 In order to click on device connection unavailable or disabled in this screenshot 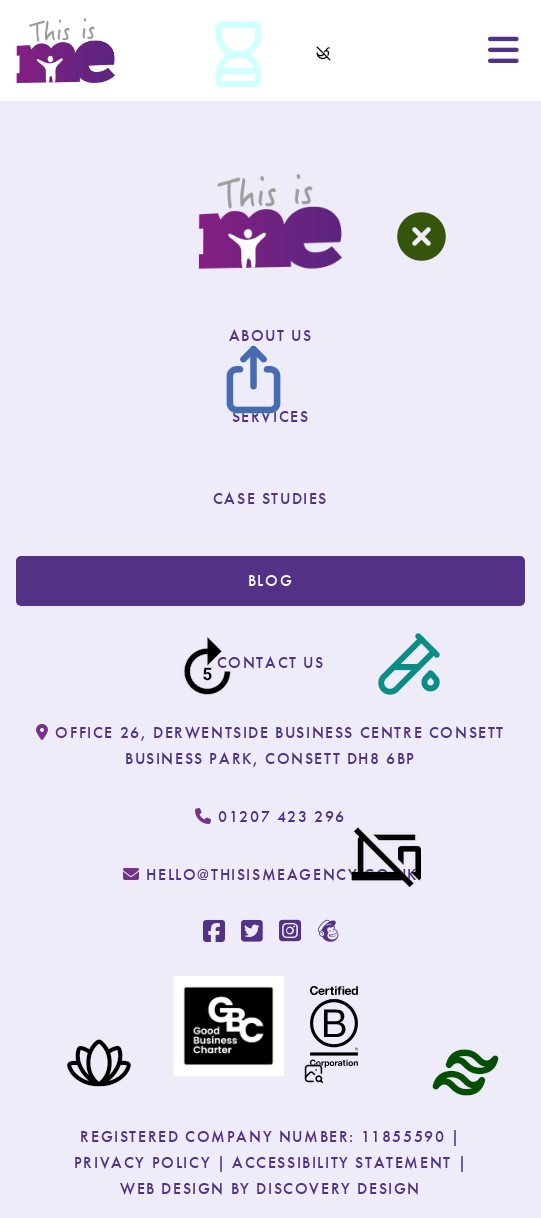, I will do `click(386, 857)`.